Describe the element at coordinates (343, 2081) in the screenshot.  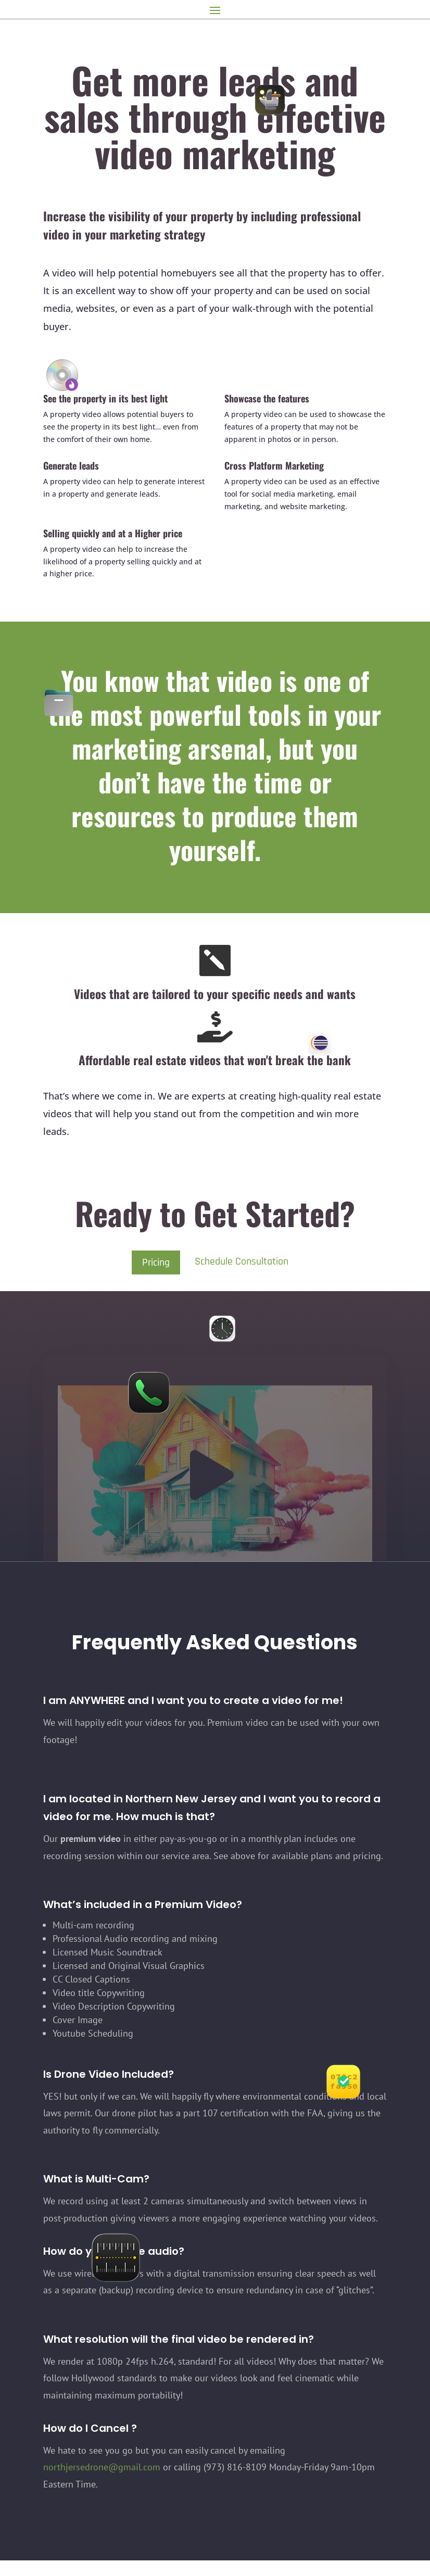
I see `open collision hash verification app` at that location.